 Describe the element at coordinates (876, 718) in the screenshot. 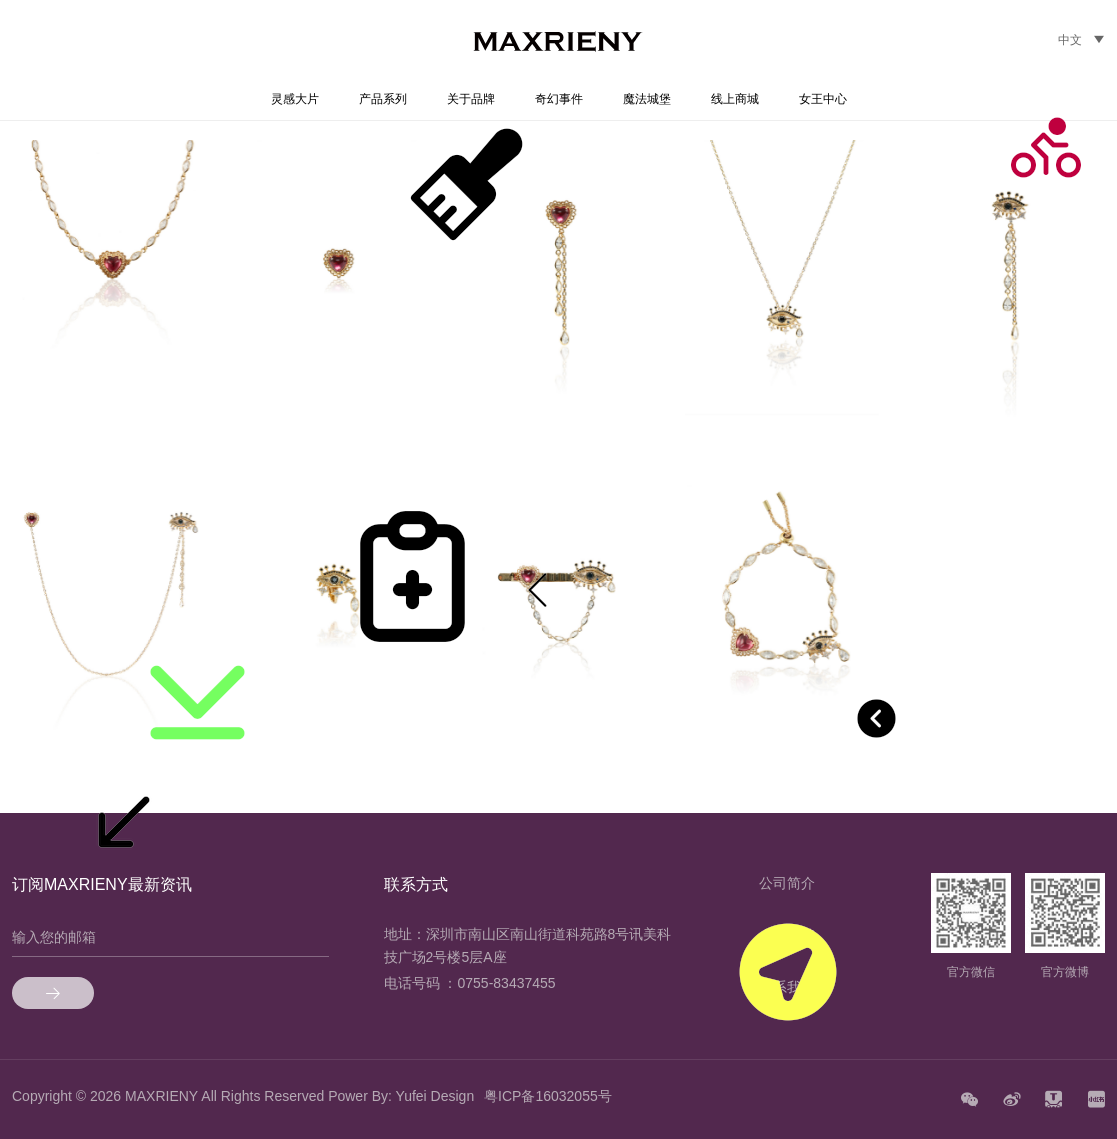

I see `go back to the previous screen` at that location.